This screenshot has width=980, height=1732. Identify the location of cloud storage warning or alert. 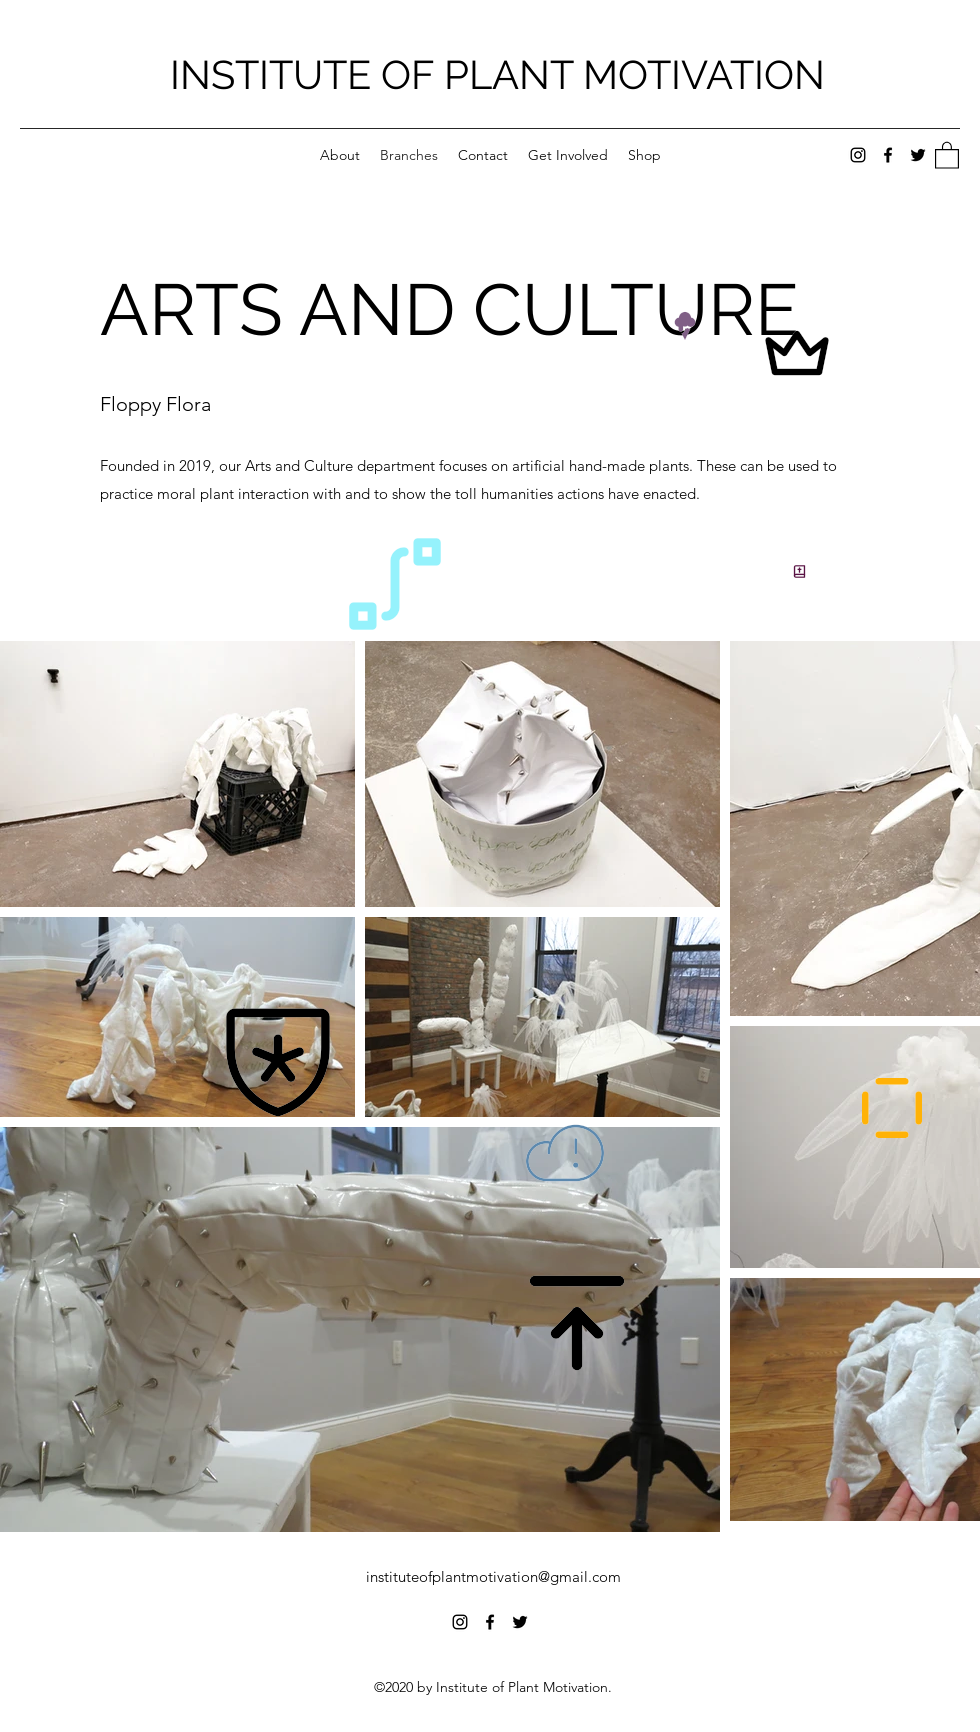
(565, 1153).